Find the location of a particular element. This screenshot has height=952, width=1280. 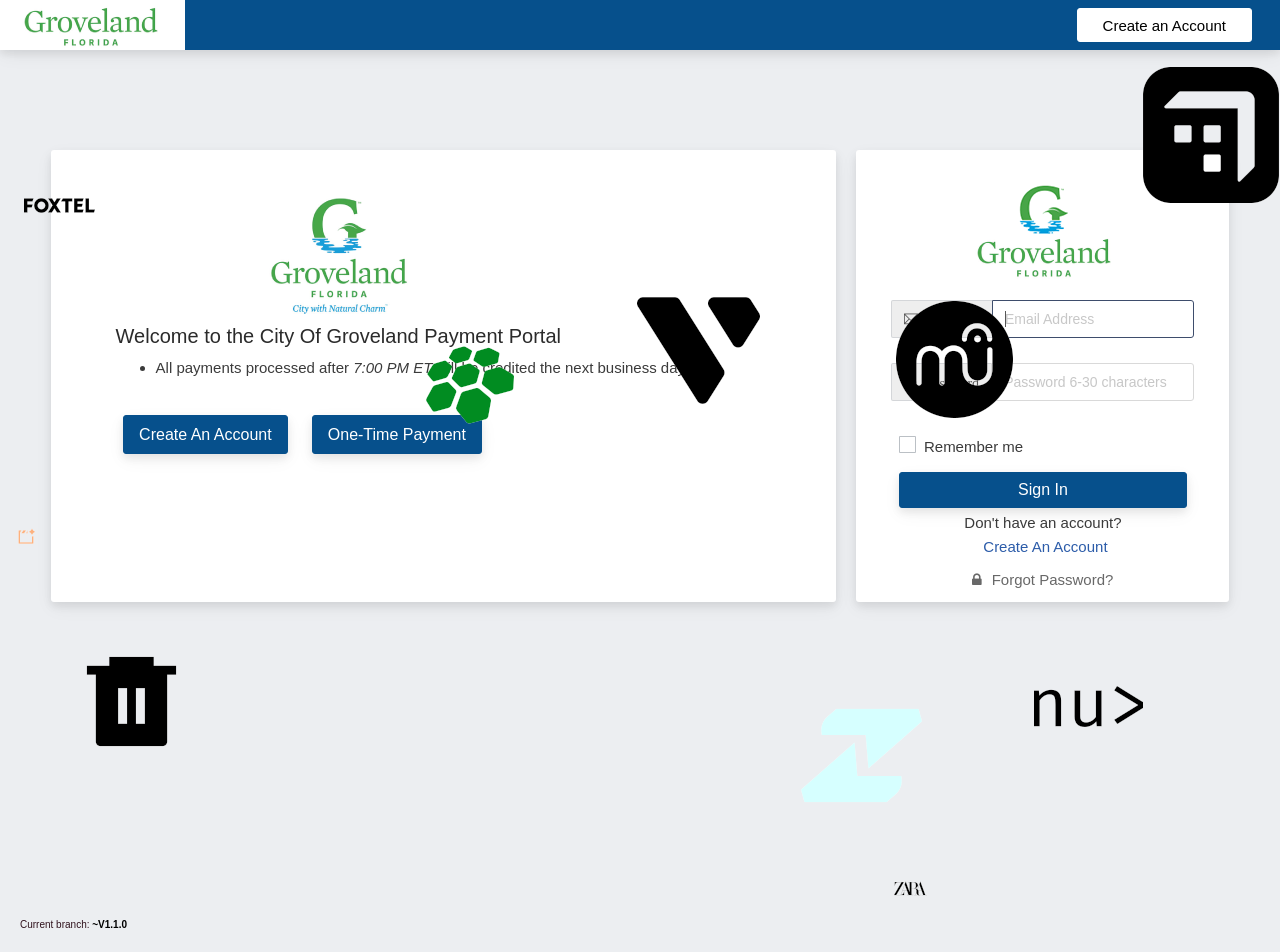

open the Hotels.com app is located at coordinates (1211, 135).